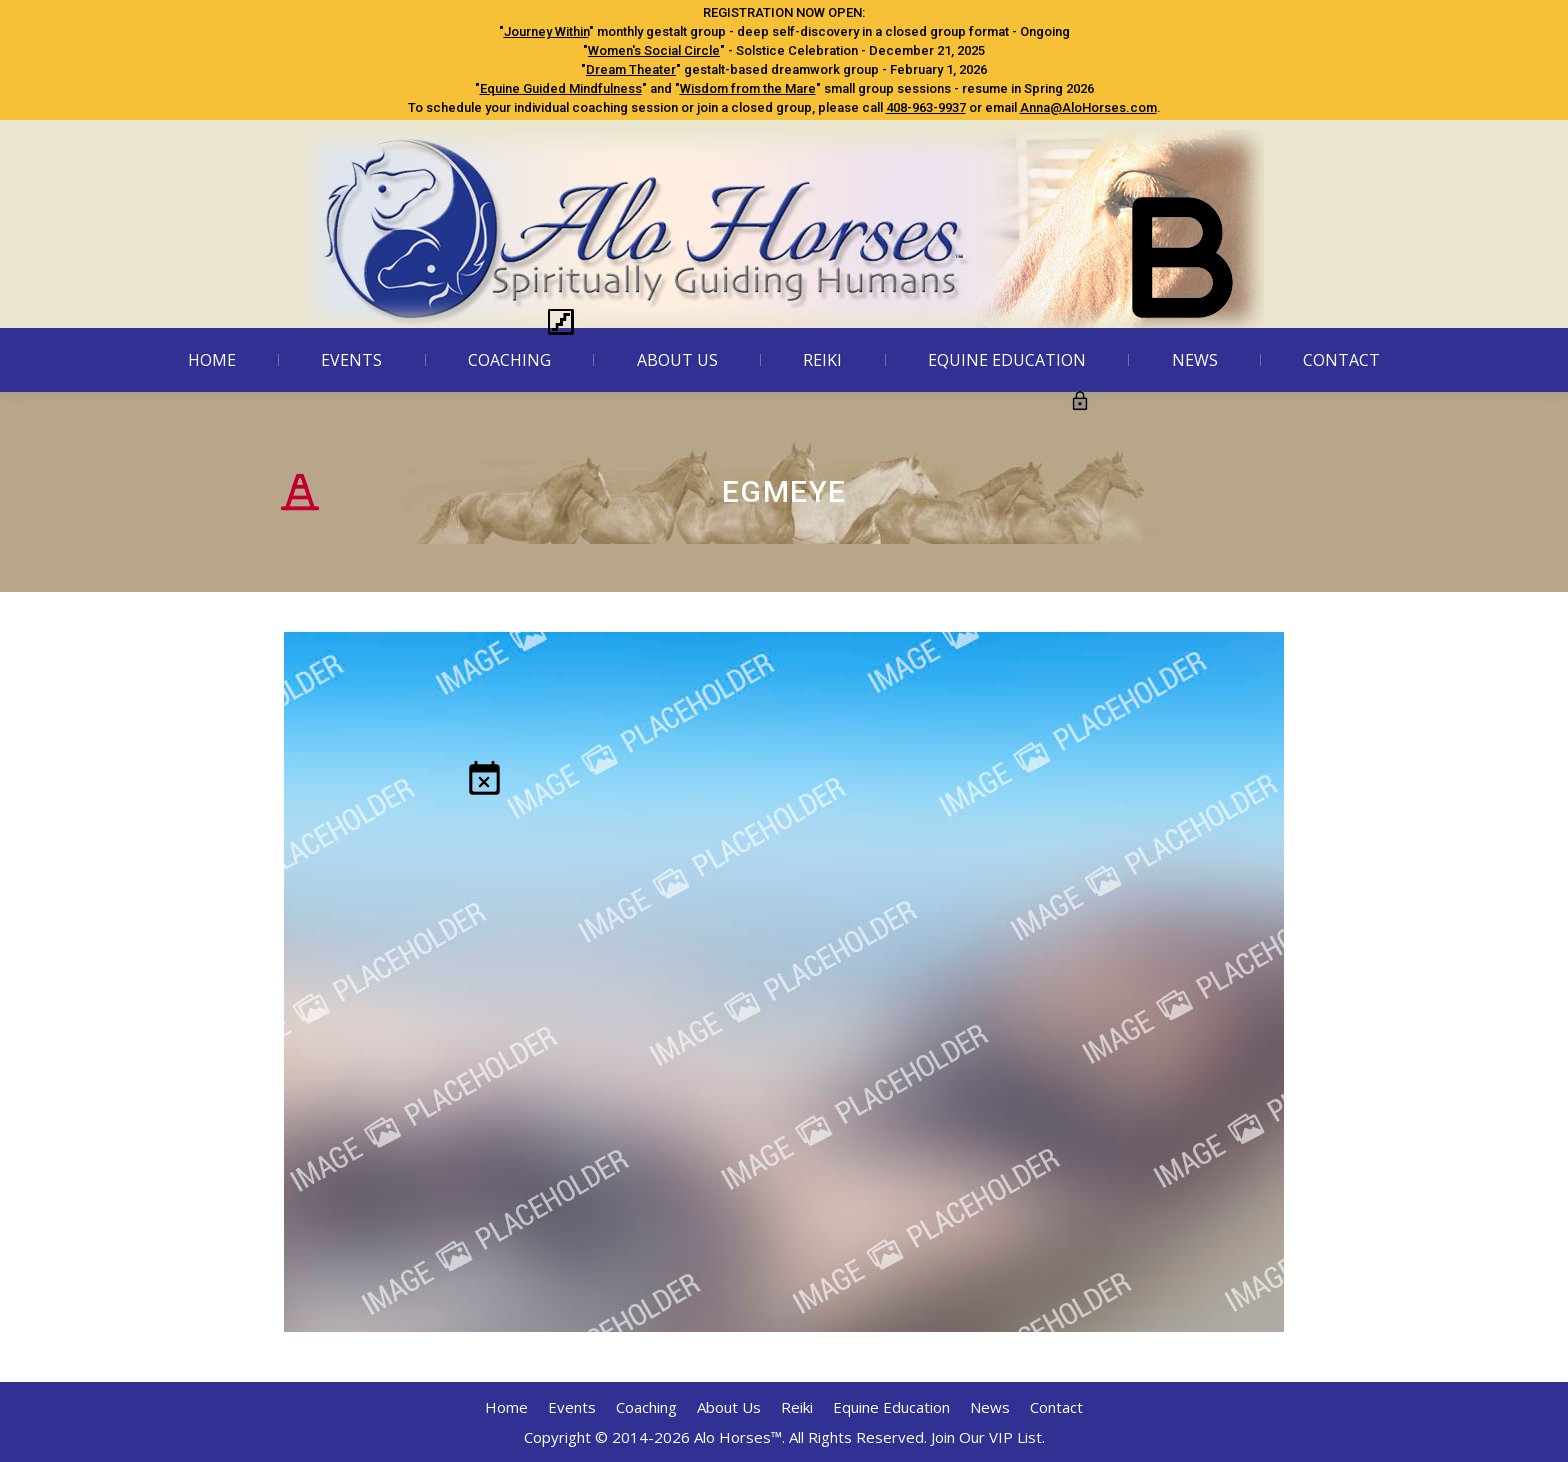 The image size is (1568, 1462). What do you see at coordinates (300, 491) in the screenshot?
I see `indicates an area under construction or maintenance` at bounding box center [300, 491].